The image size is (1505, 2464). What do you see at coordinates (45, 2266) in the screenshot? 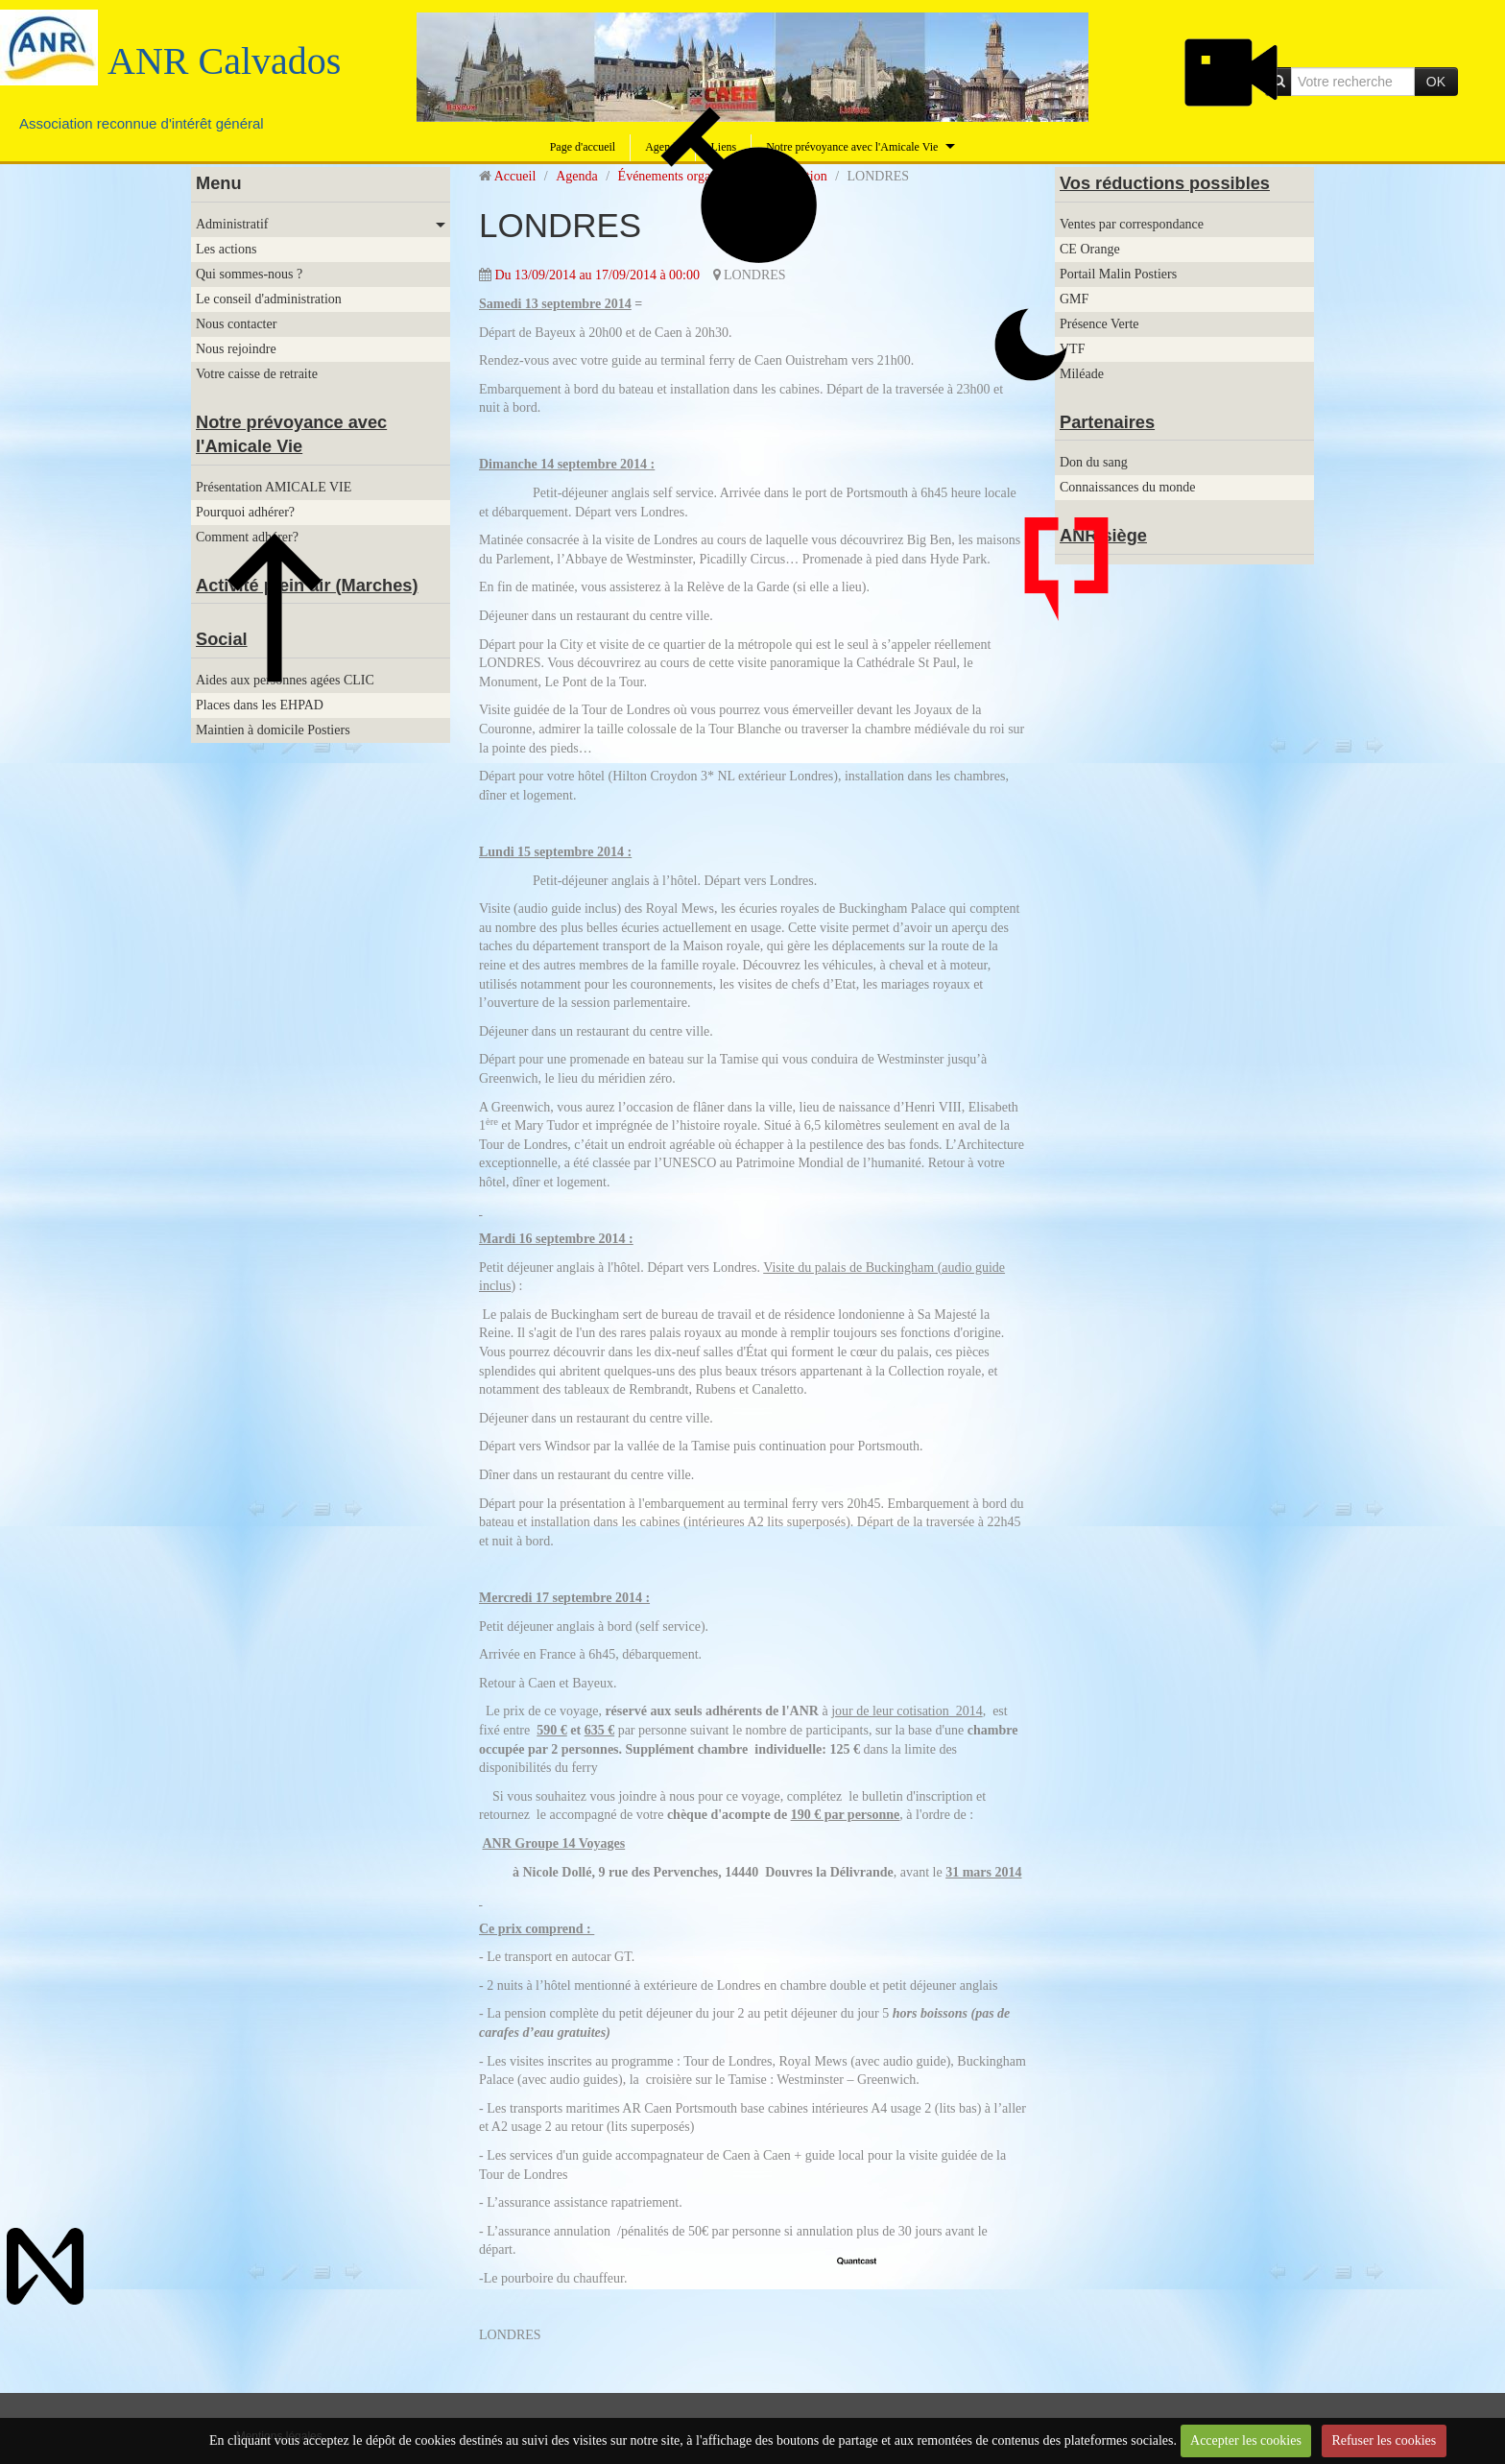
I see `access NEAR Protocol wallet or account` at bounding box center [45, 2266].